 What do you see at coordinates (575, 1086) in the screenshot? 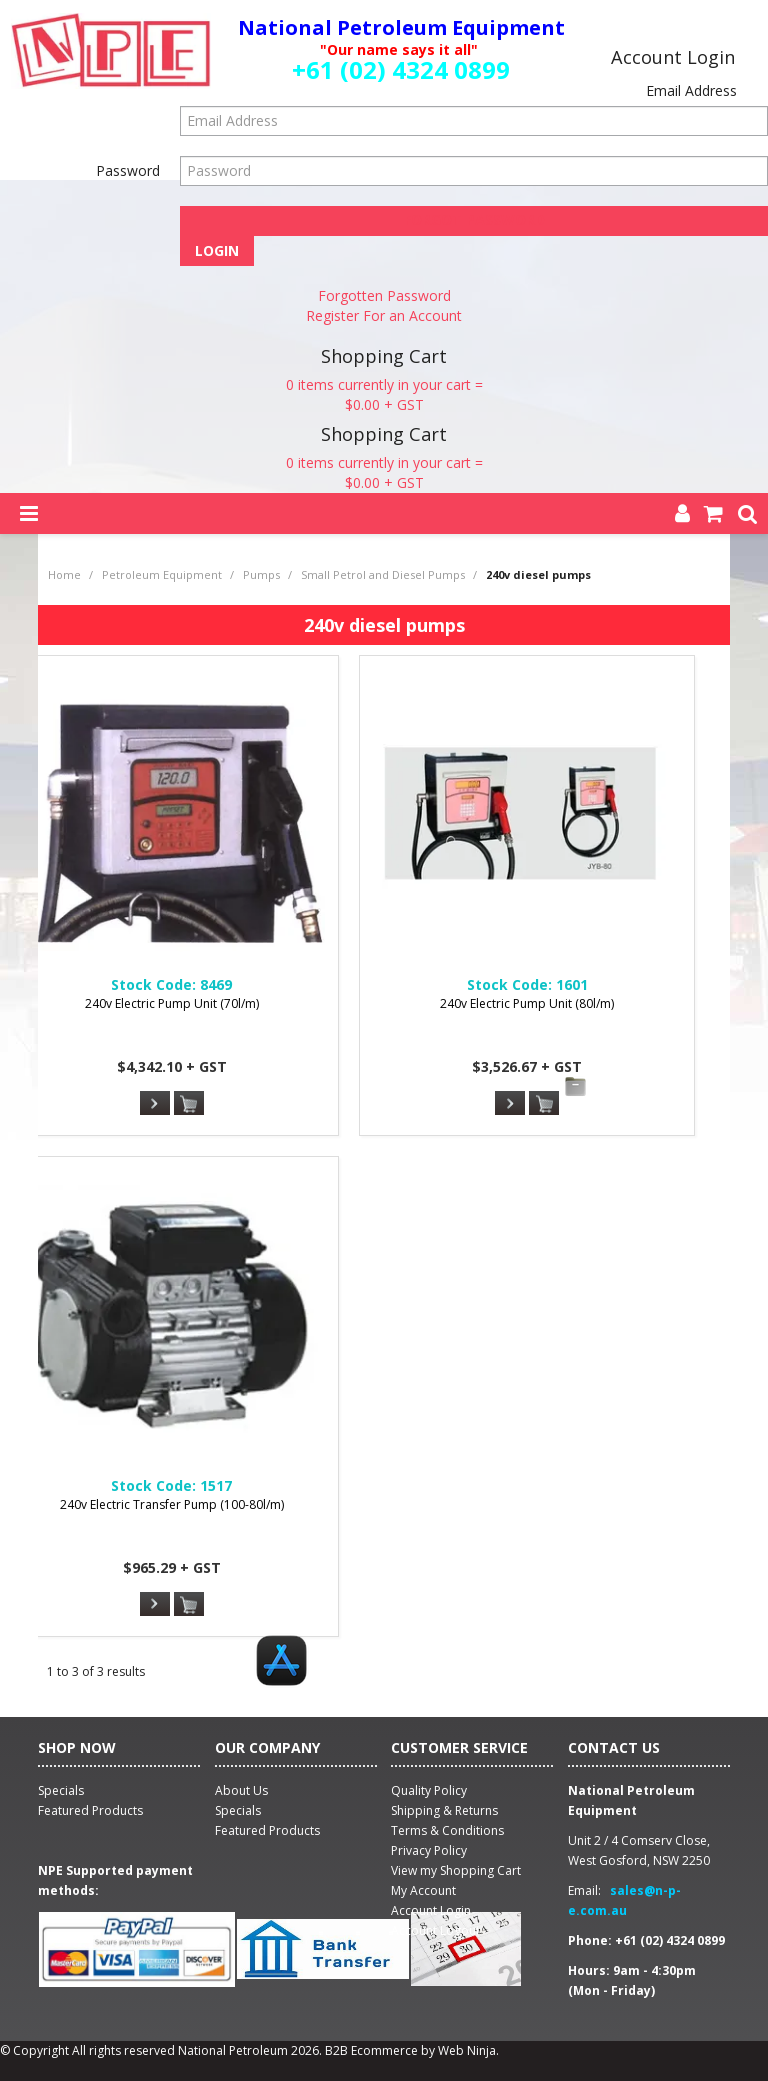
I see `open the file manager application` at bounding box center [575, 1086].